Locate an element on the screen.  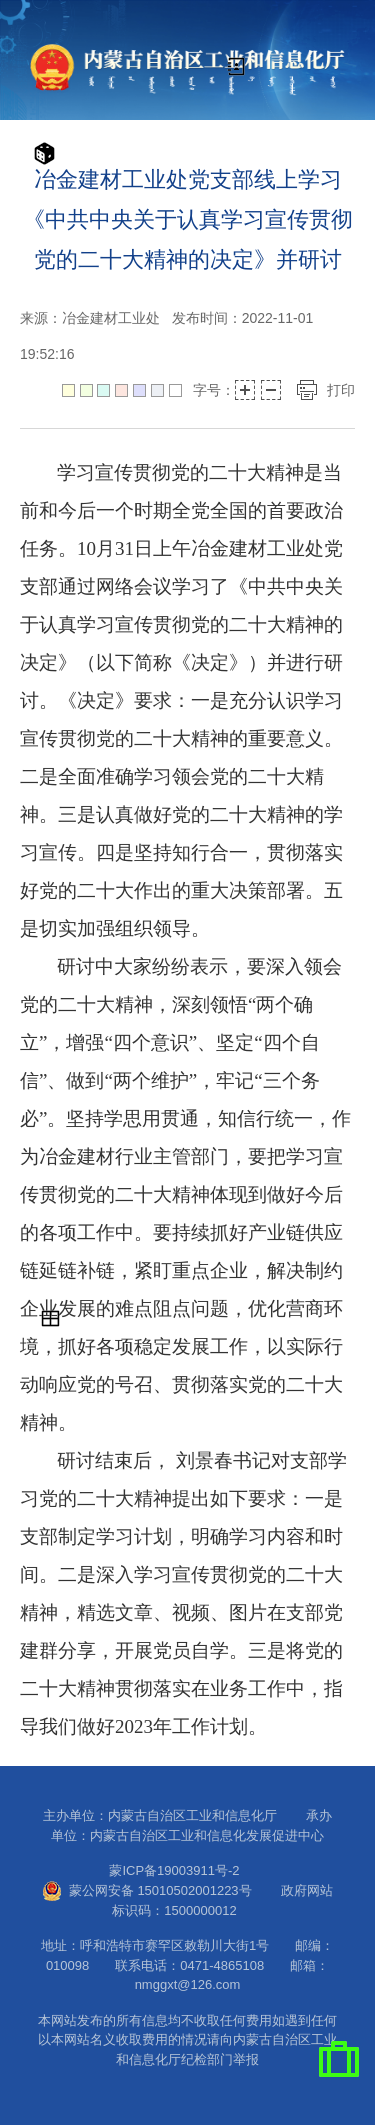
open your contacts book is located at coordinates (236, 66).